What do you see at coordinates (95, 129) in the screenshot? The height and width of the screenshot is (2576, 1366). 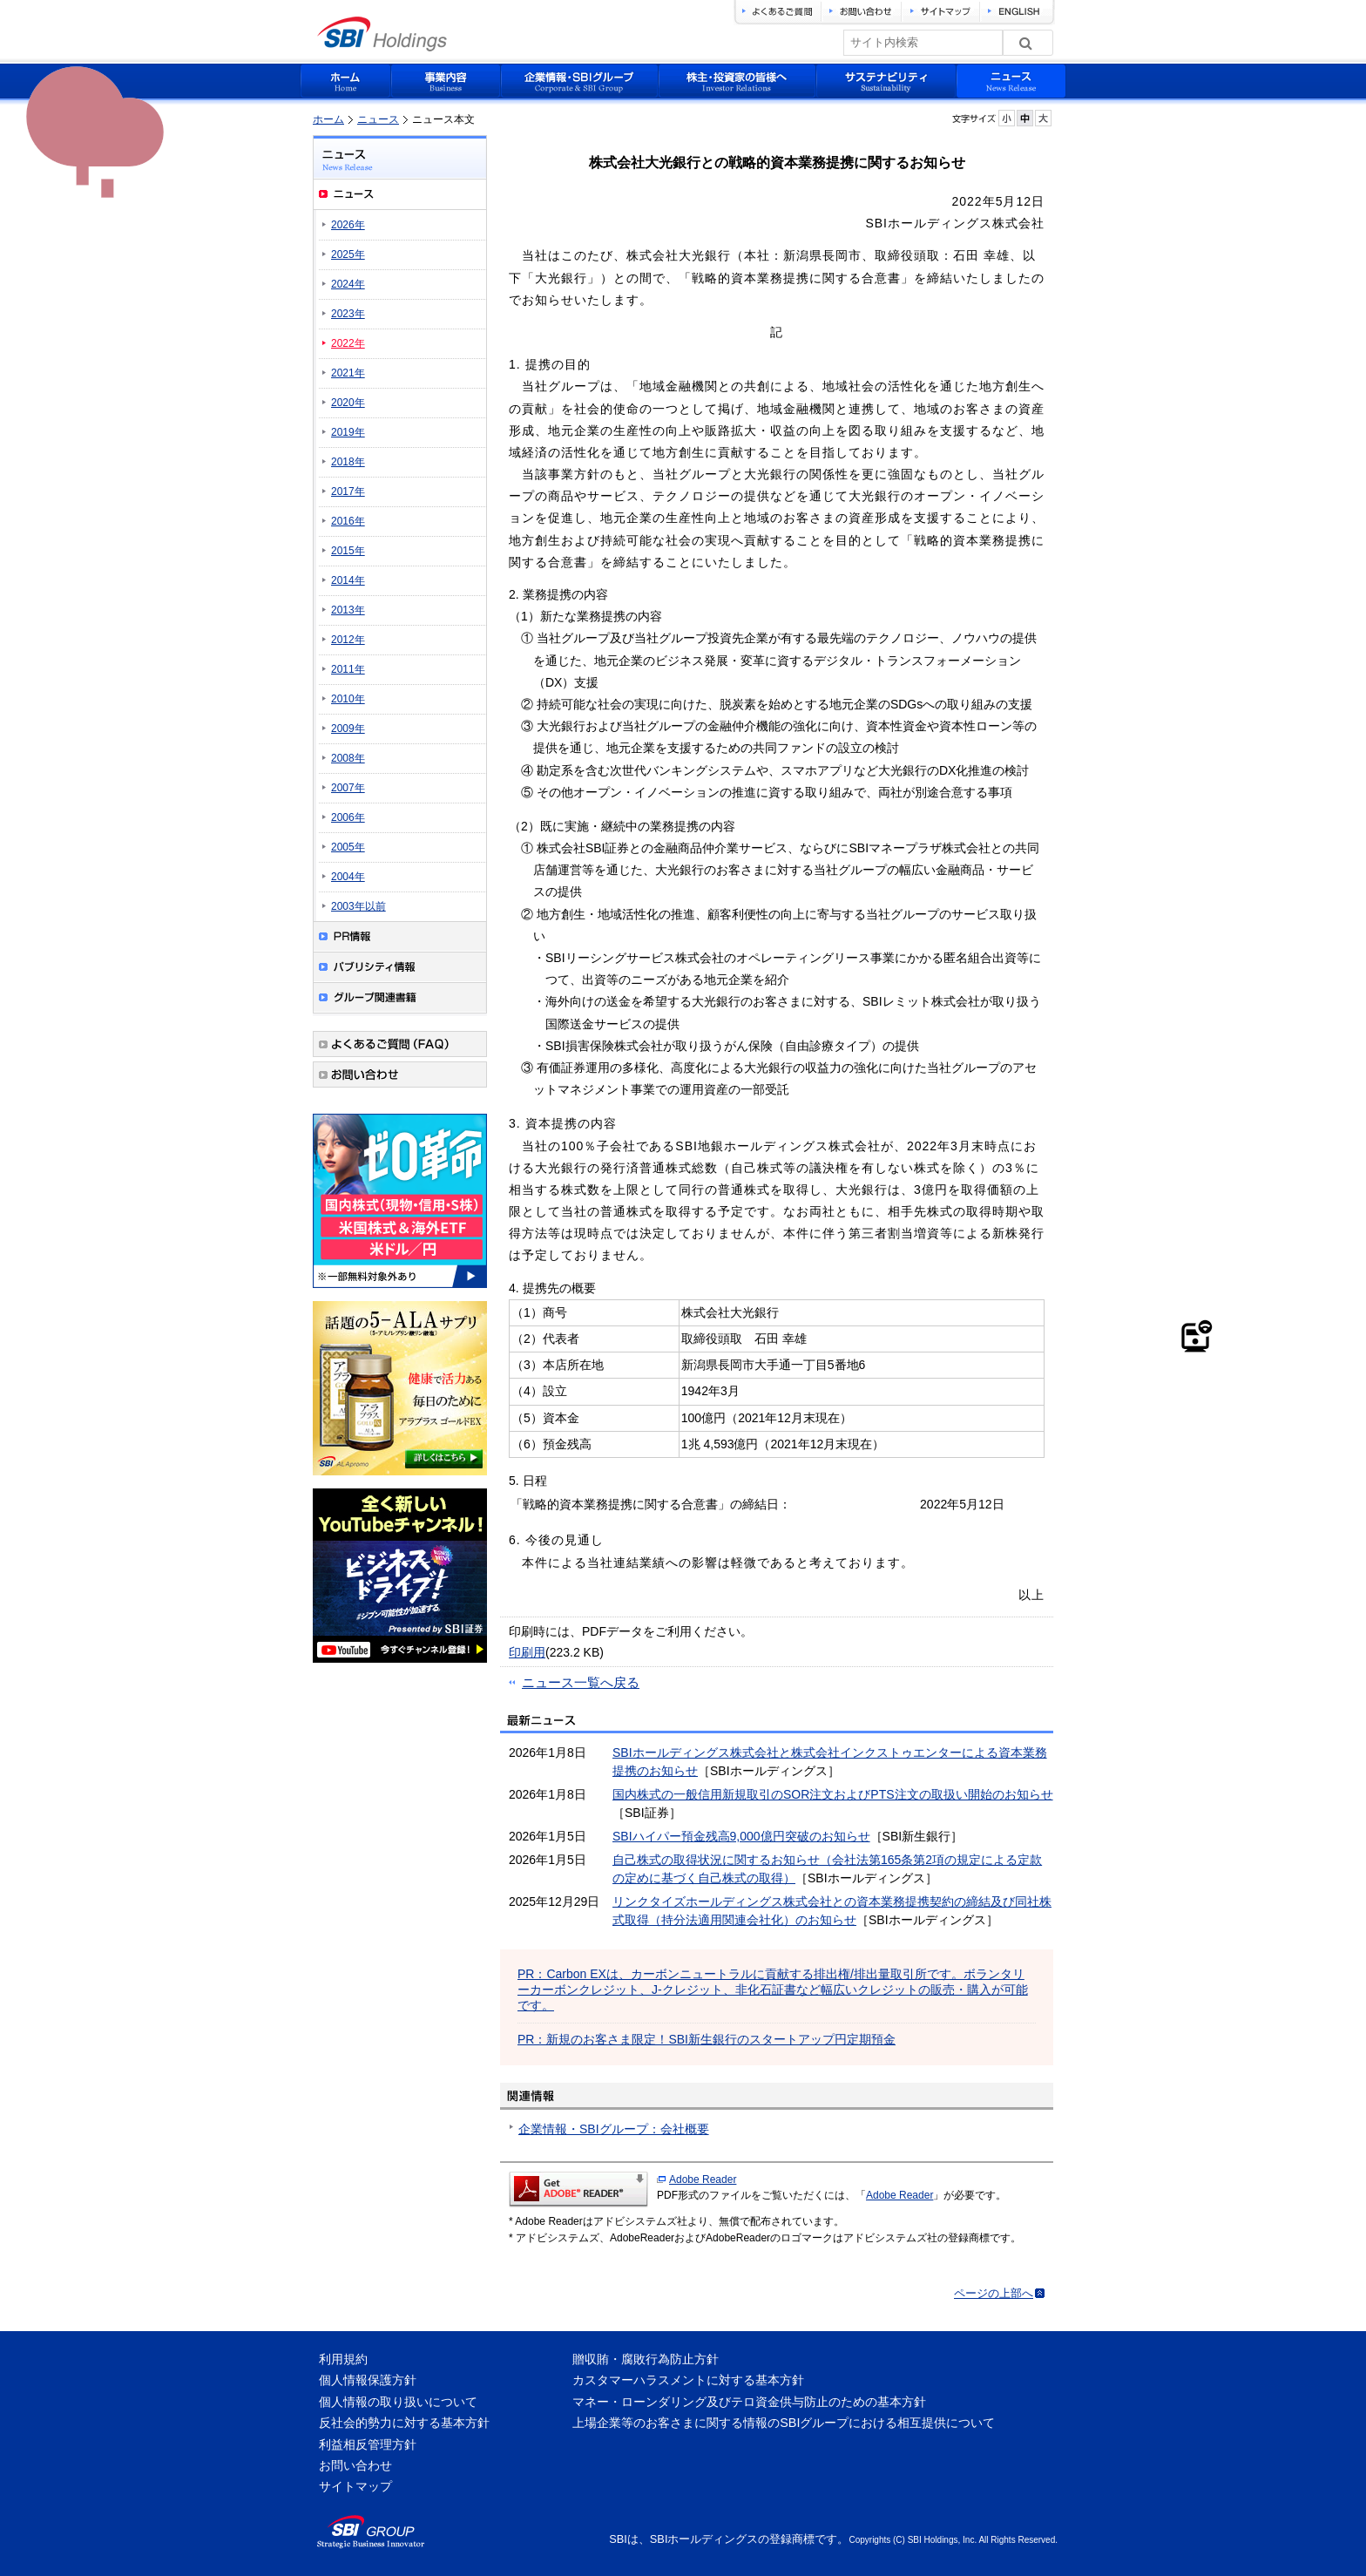 I see `indicates light rain or drizzle conditions` at bounding box center [95, 129].